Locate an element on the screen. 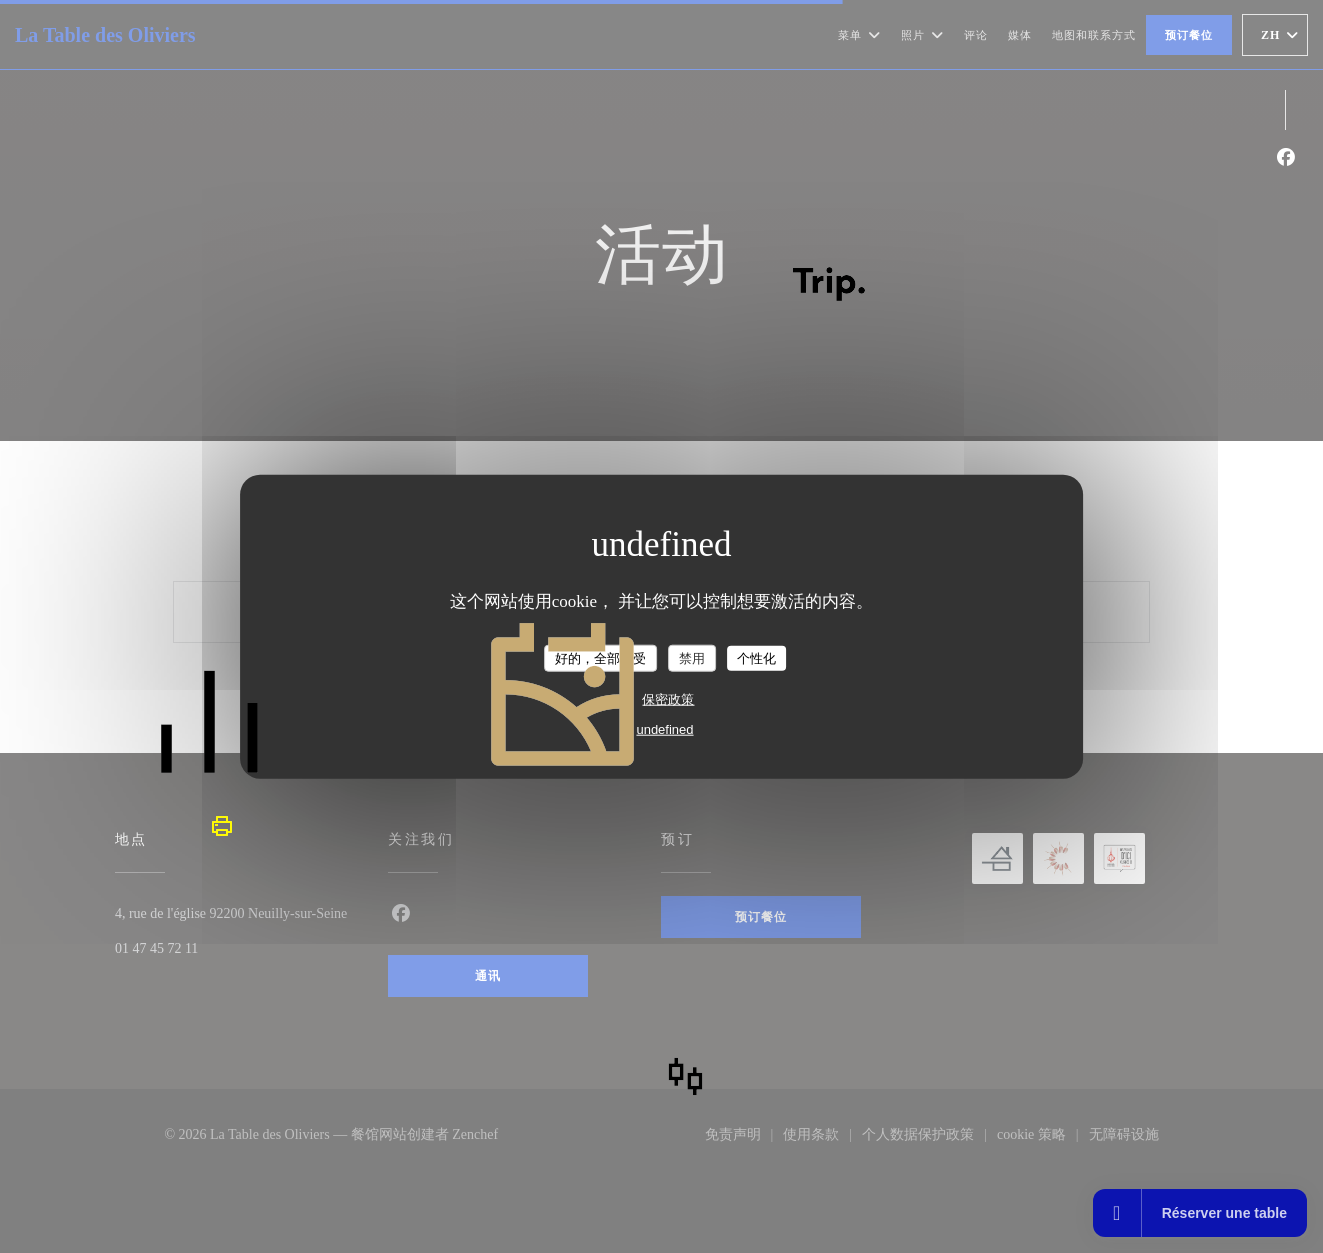  view photo gallery is located at coordinates (562, 701).